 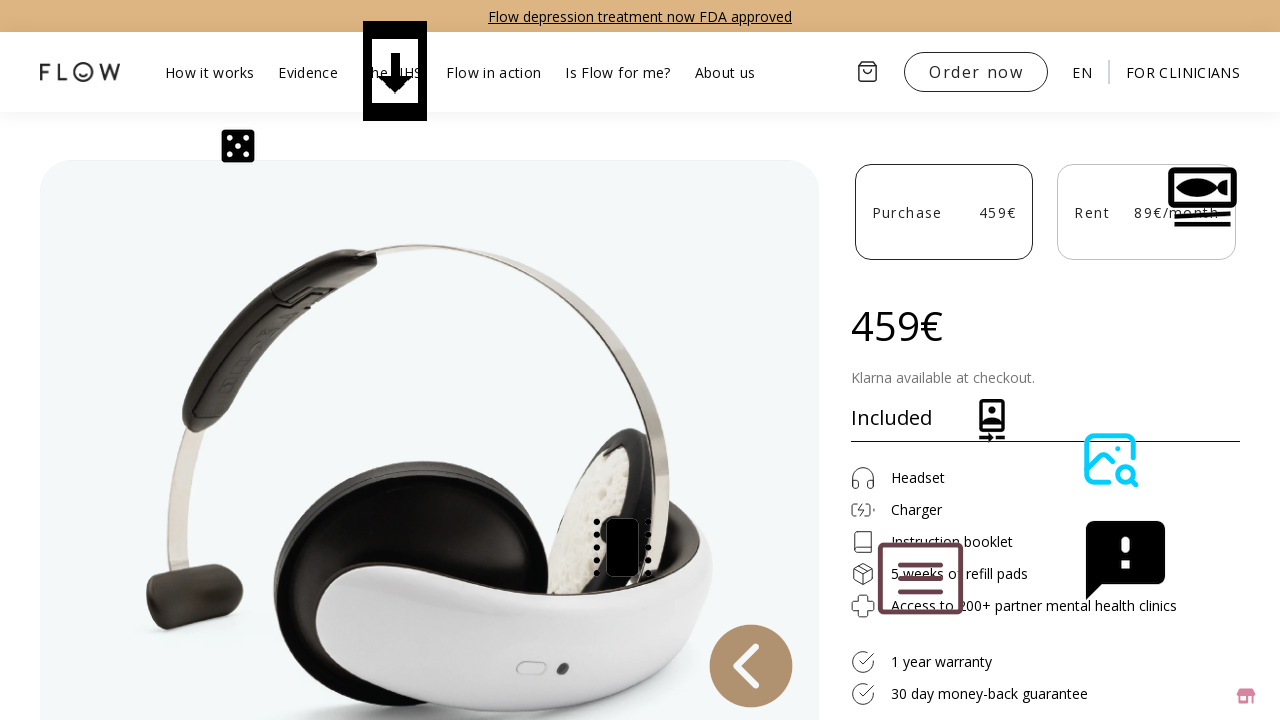 I want to click on access casino or gambling games, so click(x=238, y=146).